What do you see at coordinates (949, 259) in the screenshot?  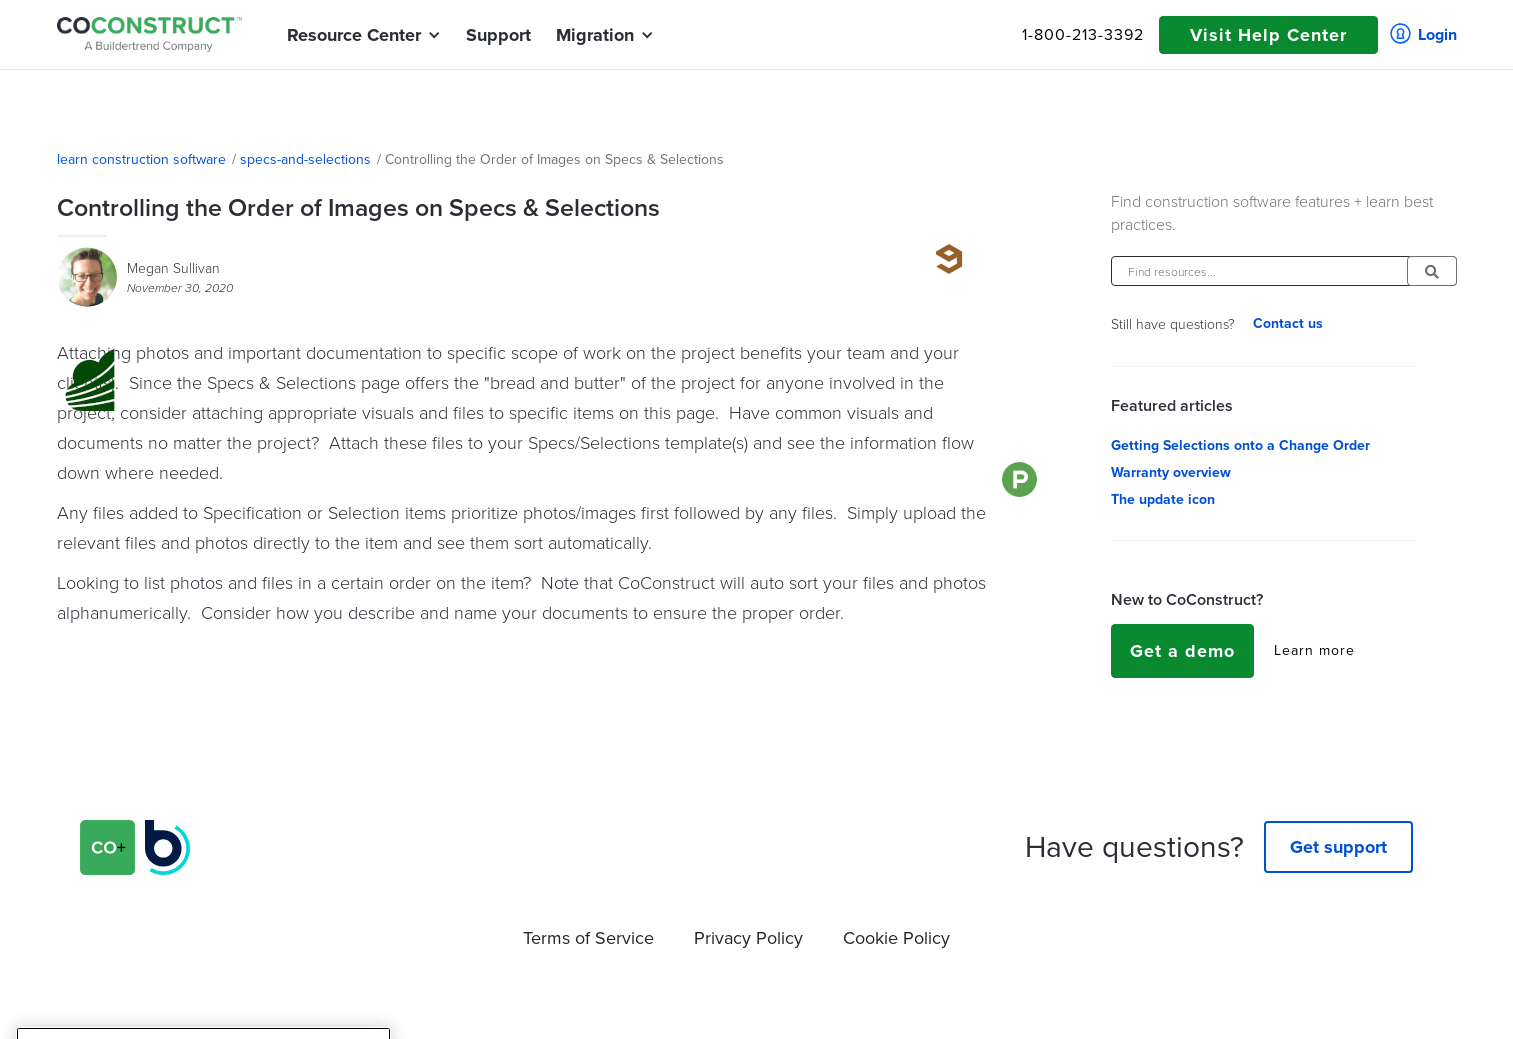 I see `open the 9GAG app` at bounding box center [949, 259].